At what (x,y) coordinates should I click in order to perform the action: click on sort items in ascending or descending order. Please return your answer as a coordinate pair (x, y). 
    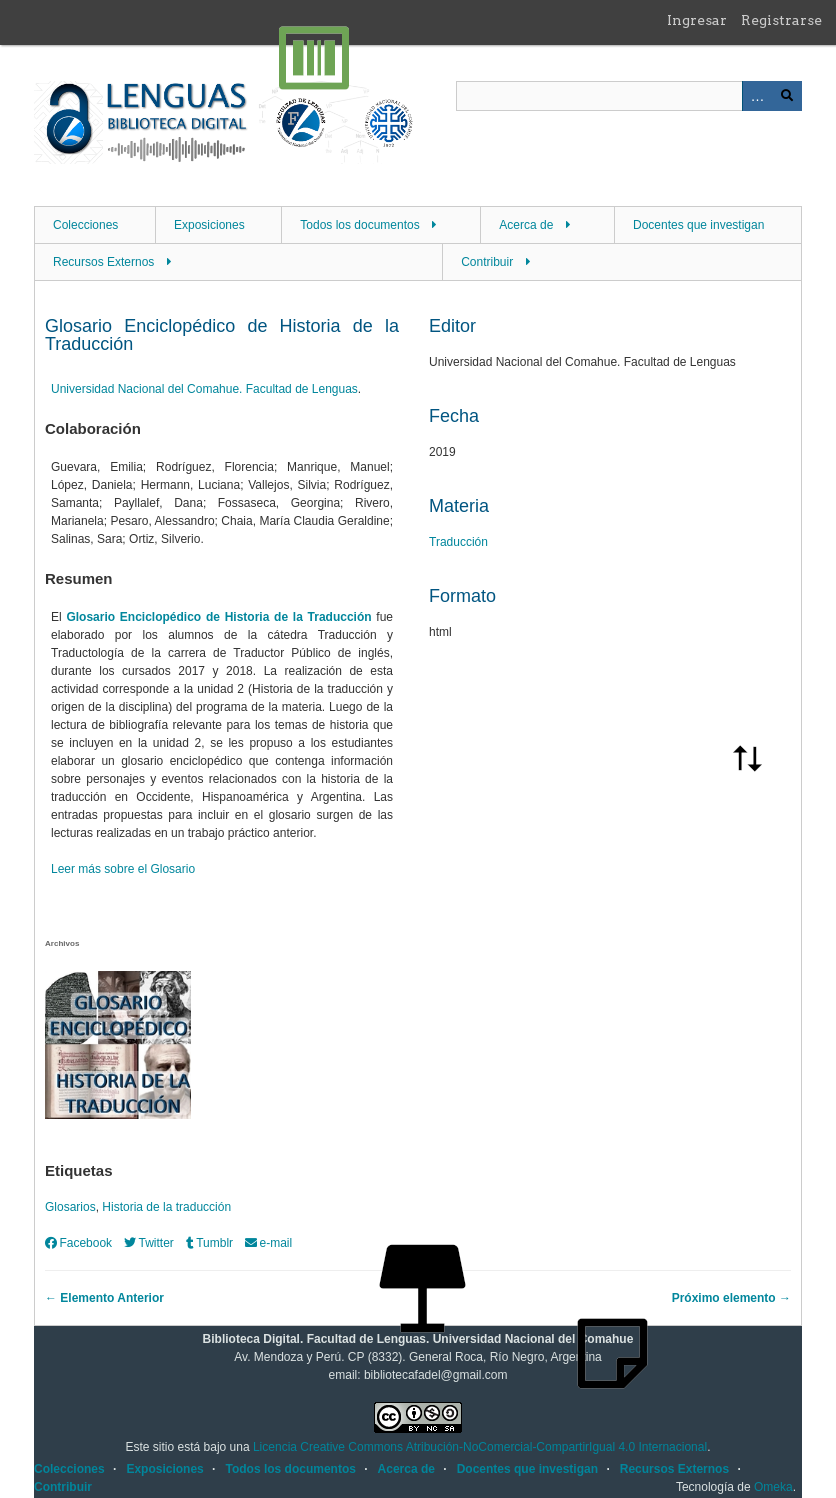
    Looking at the image, I should click on (747, 758).